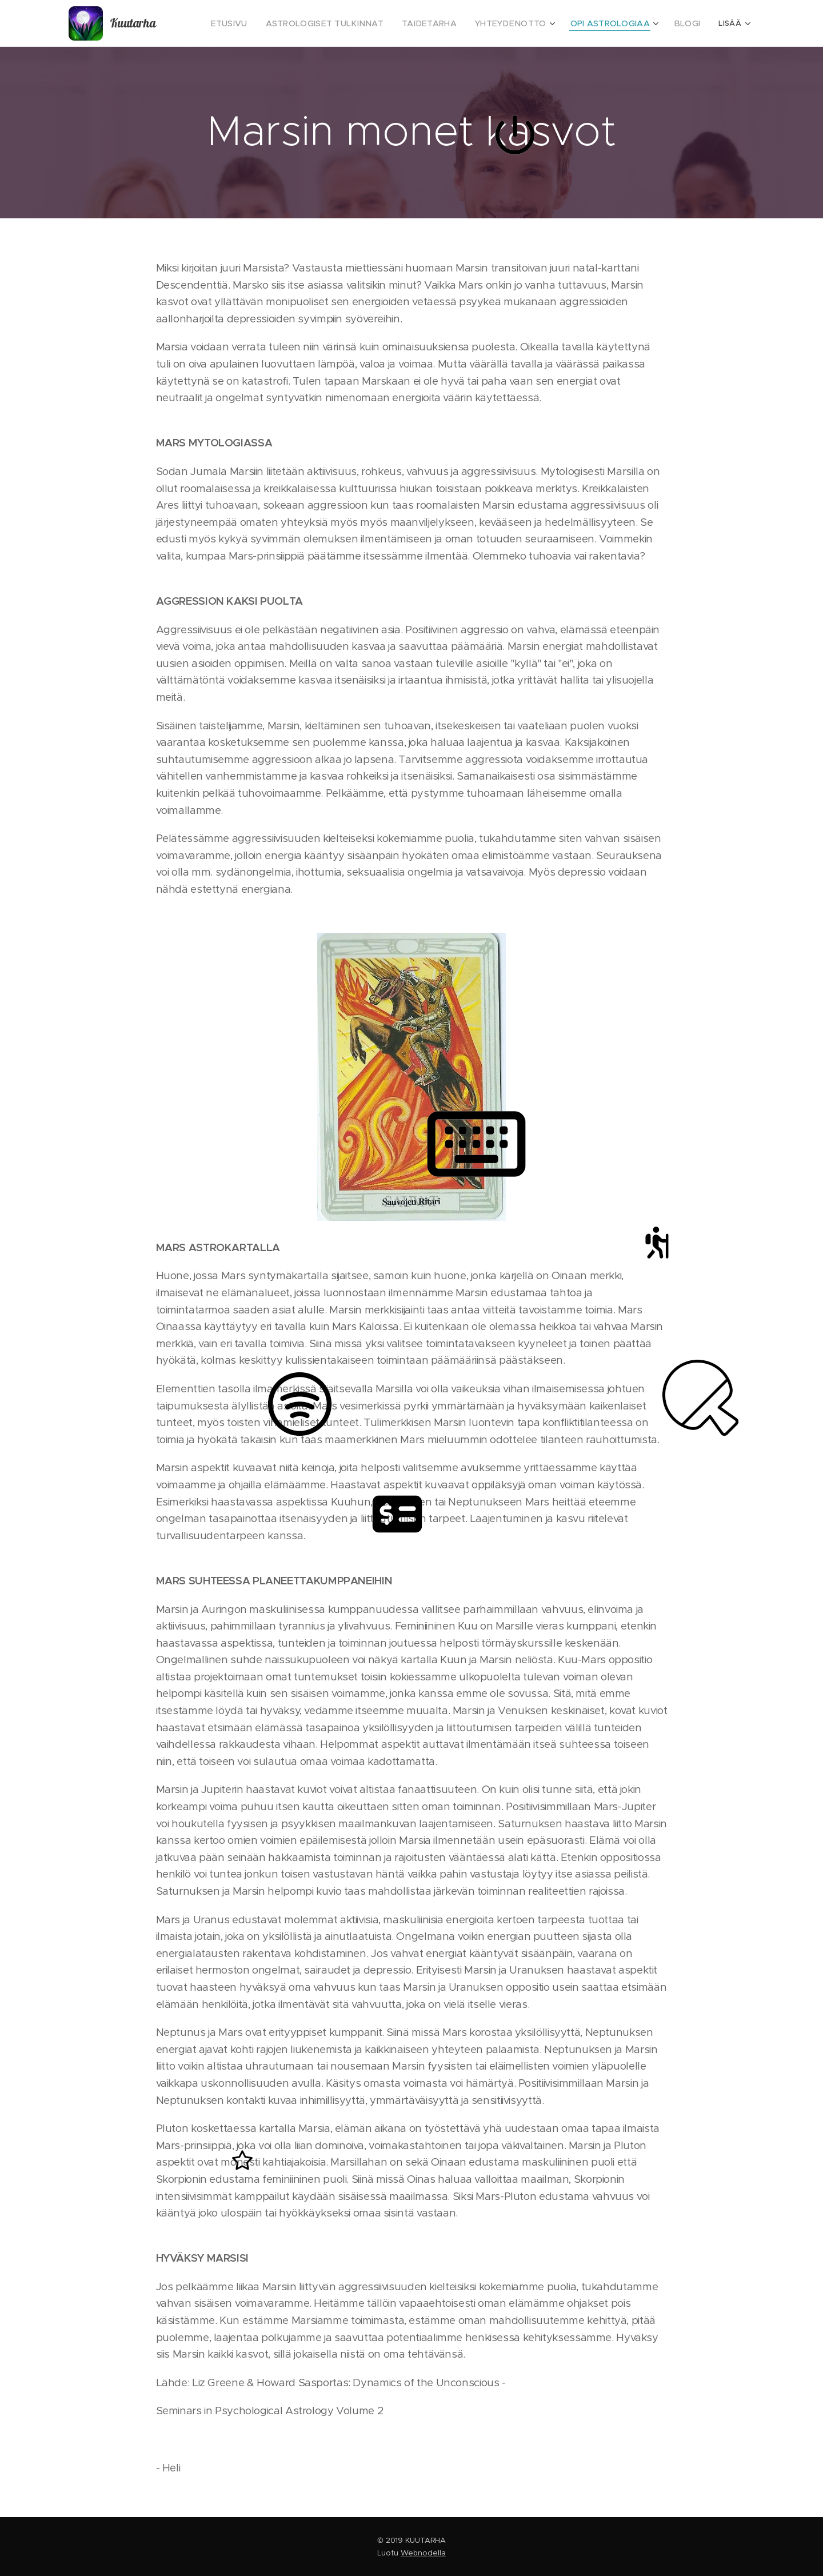 This screenshot has width=823, height=2576. Describe the element at coordinates (658, 1243) in the screenshot. I see `access hiking trails or outdoor activities` at that location.